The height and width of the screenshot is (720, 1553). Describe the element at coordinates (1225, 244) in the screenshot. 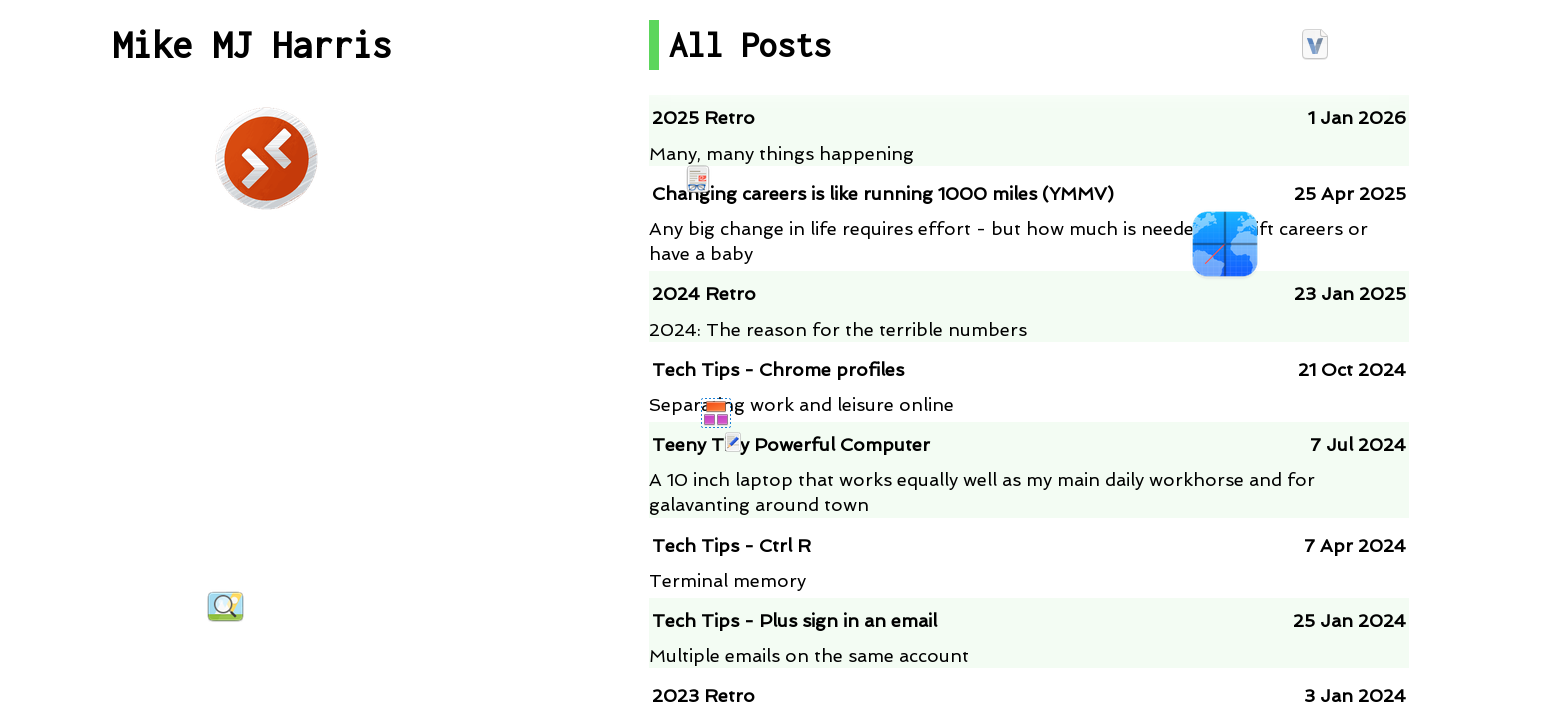

I see `open nmap network scanning application` at that location.